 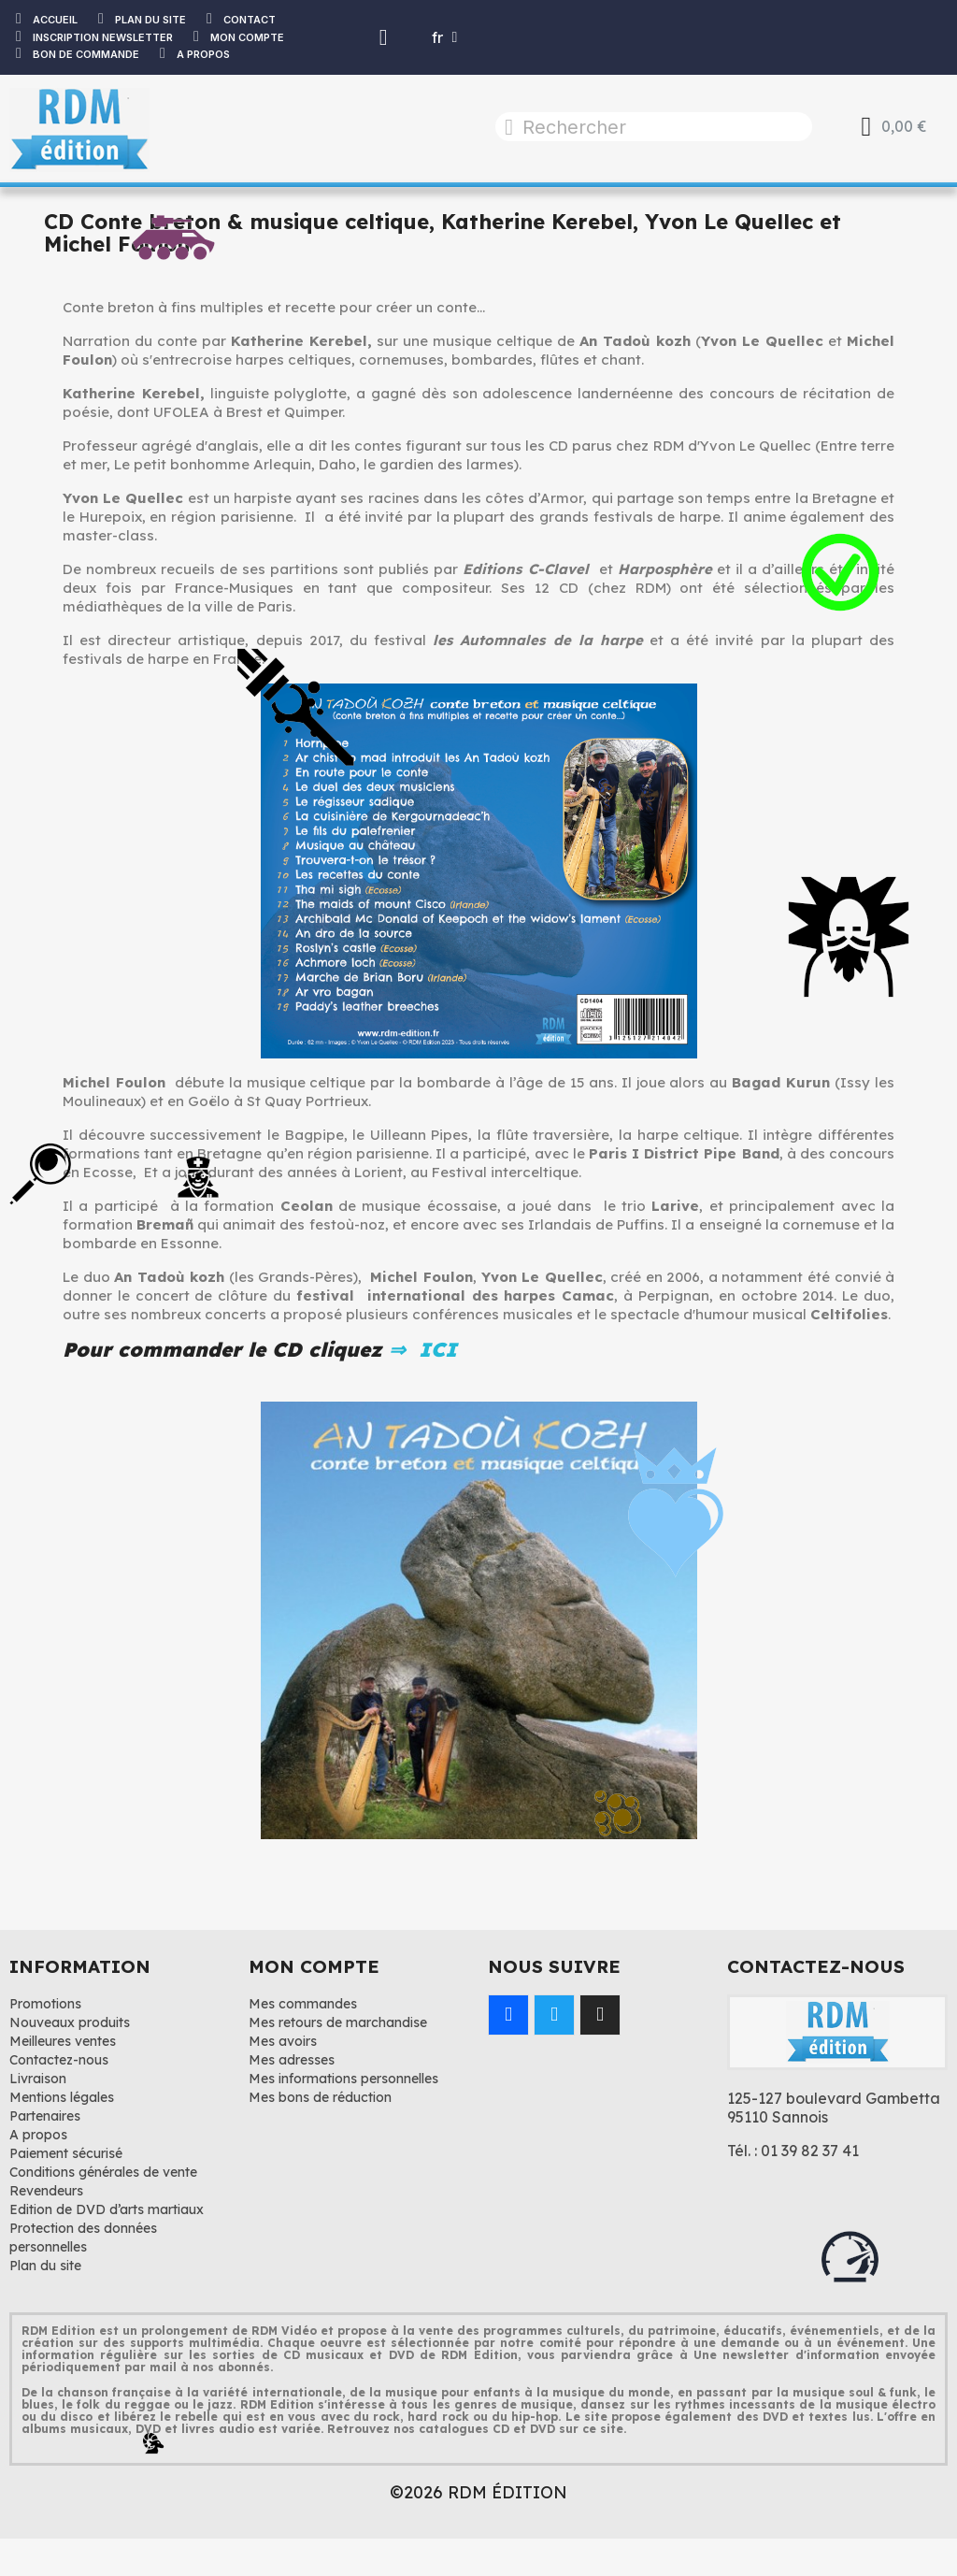 What do you see at coordinates (174, 237) in the screenshot?
I see `armored personnel carrier unit in a strategy game` at bounding box center [174, 237].